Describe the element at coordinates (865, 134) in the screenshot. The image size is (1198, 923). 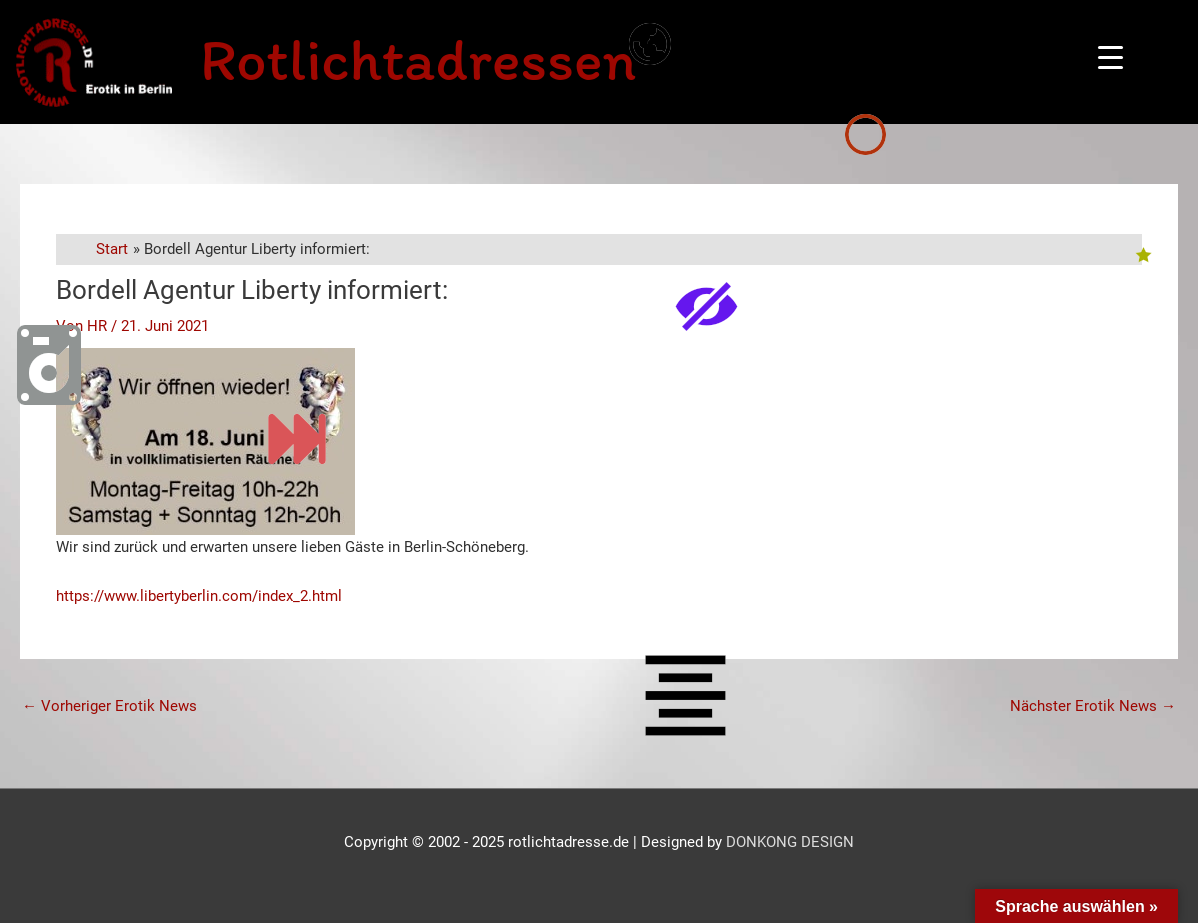
I see `unselected radio button or checkbox option` at that location.